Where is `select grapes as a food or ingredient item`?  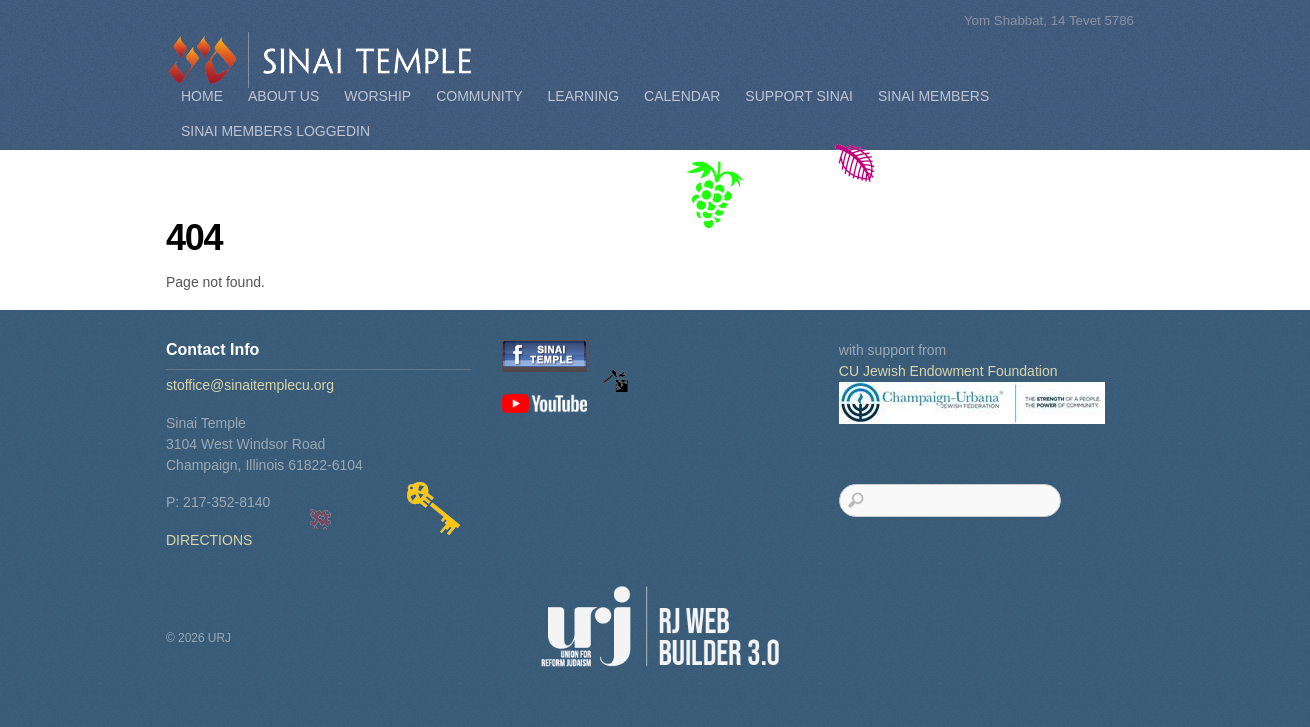 select grapes as a food or ingredient item is located at coordinates (715, 195).